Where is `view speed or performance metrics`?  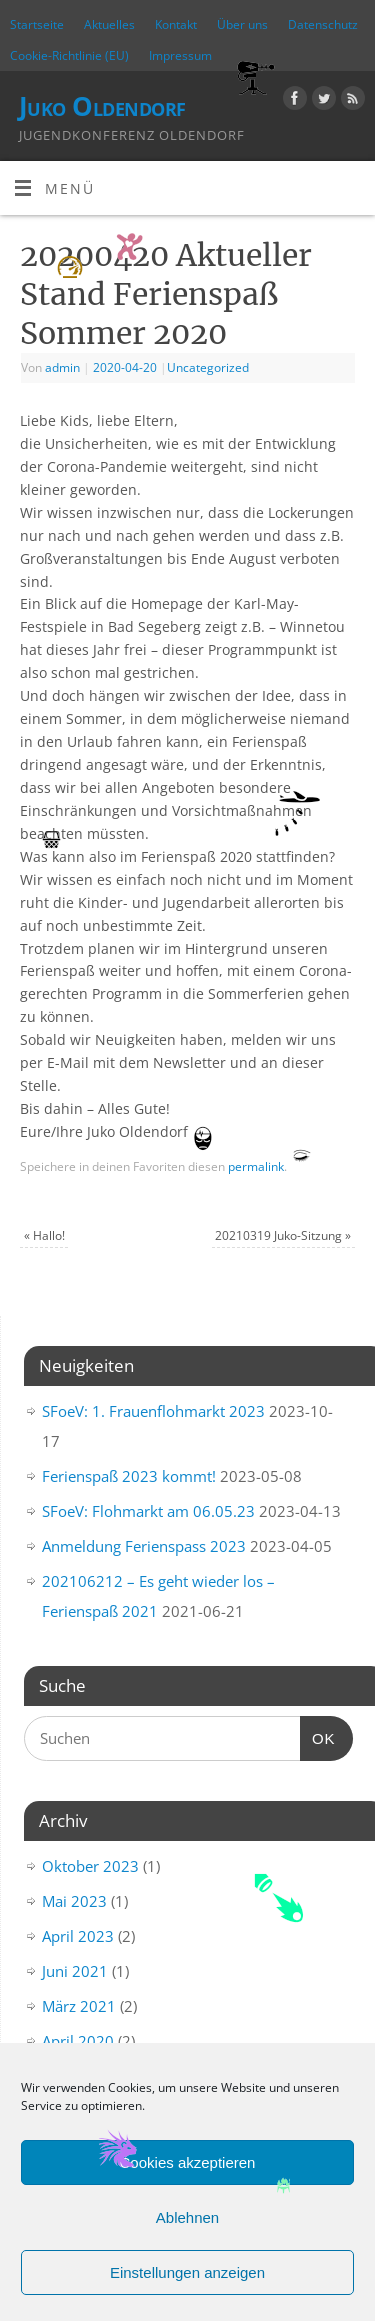
view speed or performance metrics is located at coordinates (70, 267).